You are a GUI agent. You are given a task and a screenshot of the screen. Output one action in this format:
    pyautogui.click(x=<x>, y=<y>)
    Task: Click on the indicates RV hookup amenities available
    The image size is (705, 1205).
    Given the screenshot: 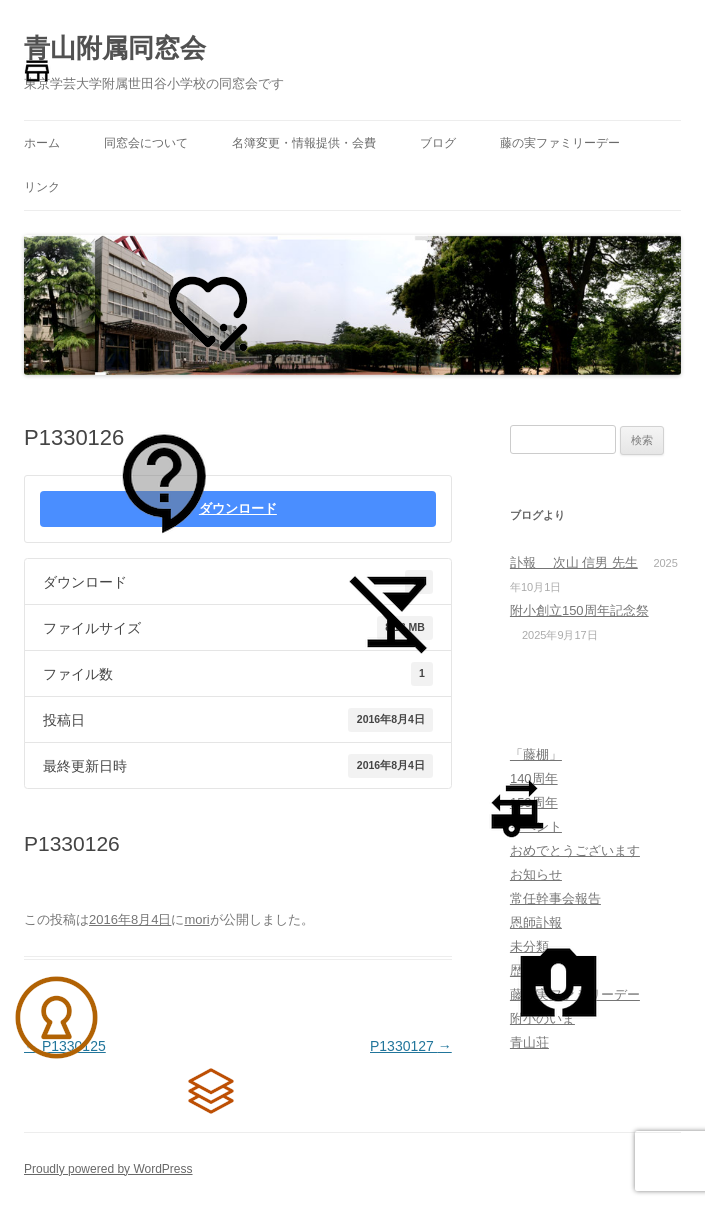 What is the action you would take?
    pyautogui.click(x=514, y=808)
    